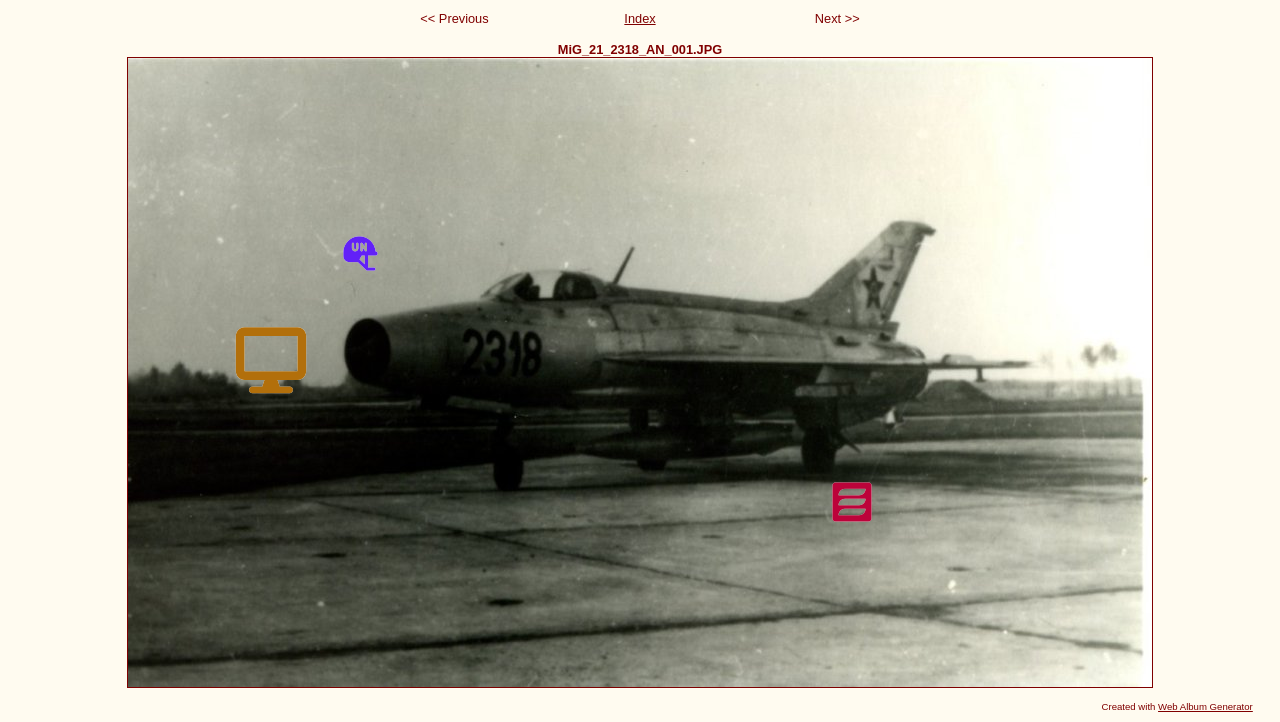  I want to click on access display settings, so click(271, 358).